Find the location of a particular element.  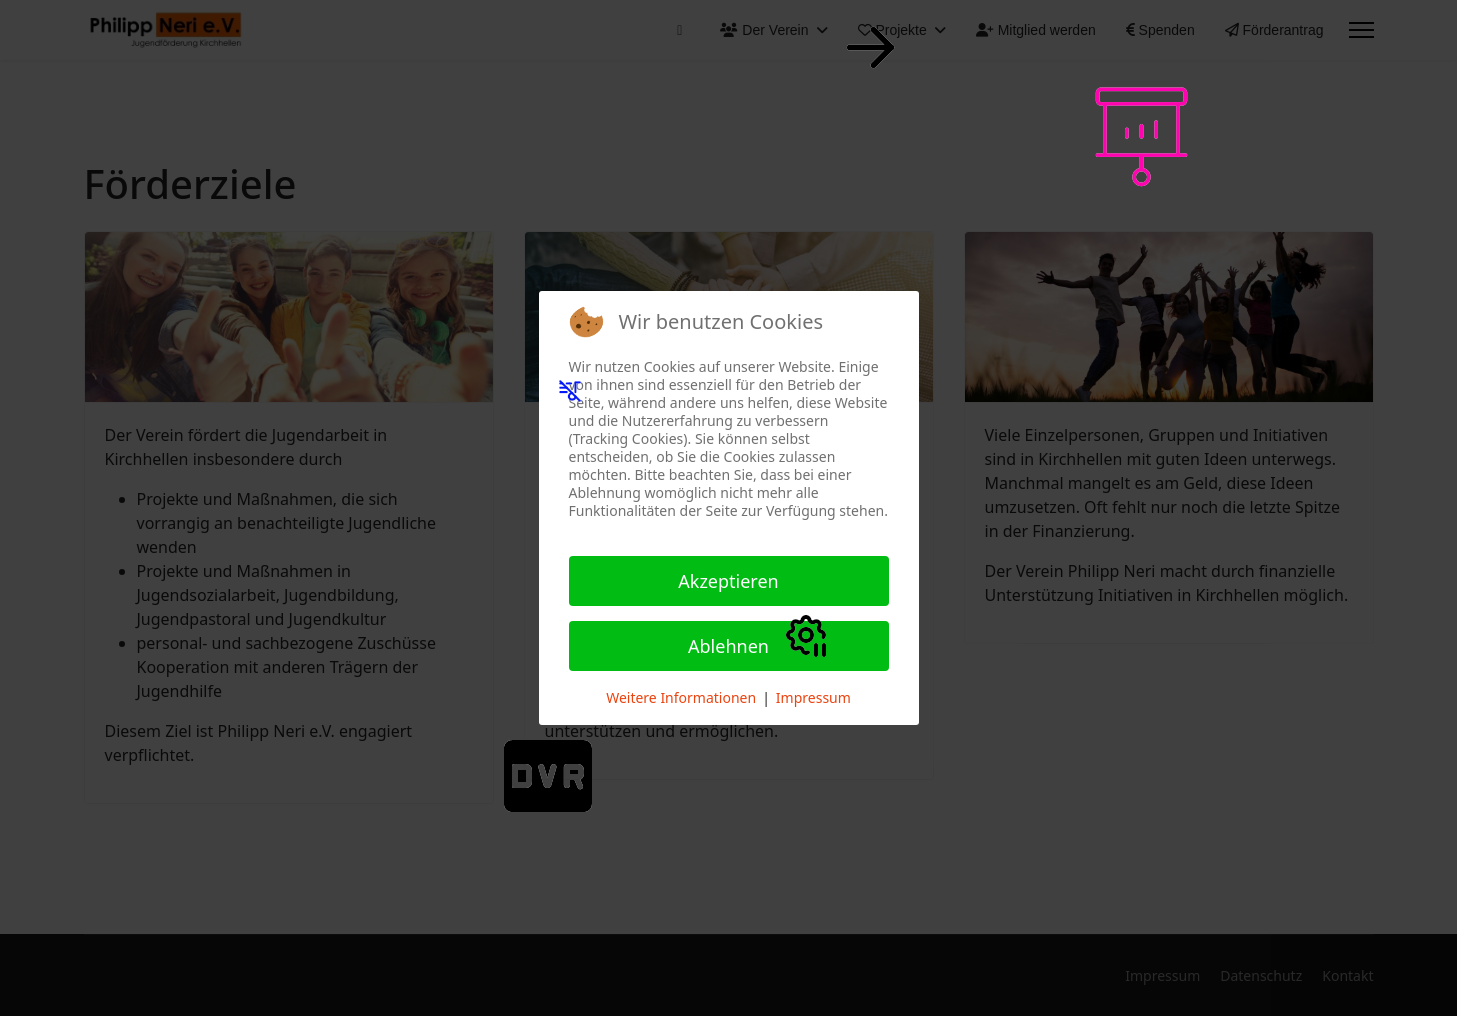

navigate to the next item or screen is located at coordinates (870, 47).